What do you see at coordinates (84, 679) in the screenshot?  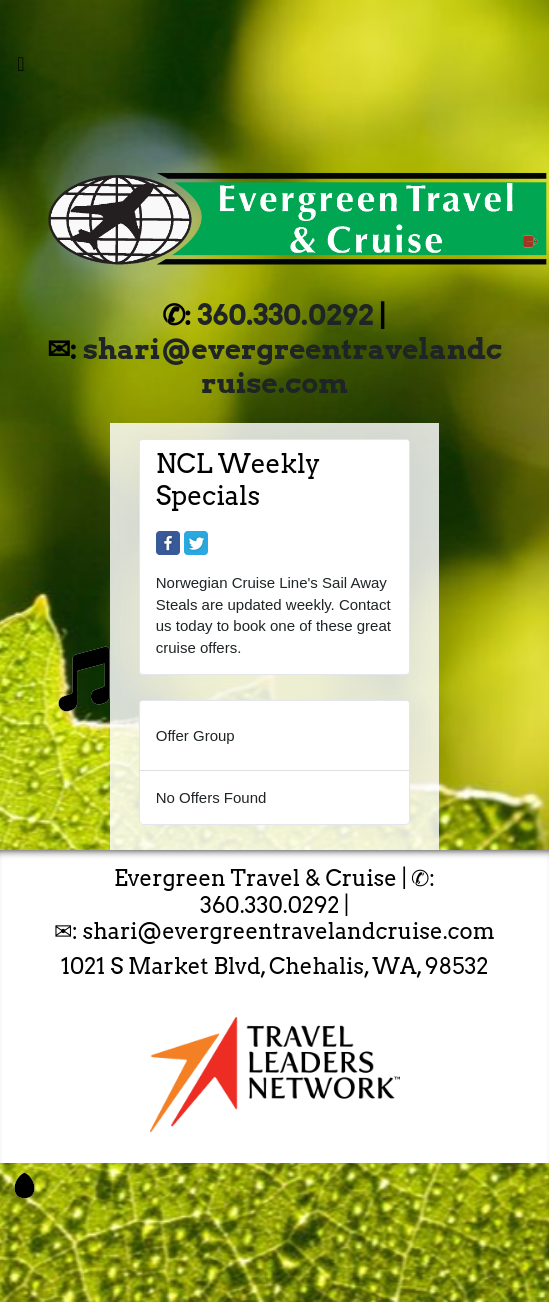 I see `open music player or library` at bounding box center [84, 679].